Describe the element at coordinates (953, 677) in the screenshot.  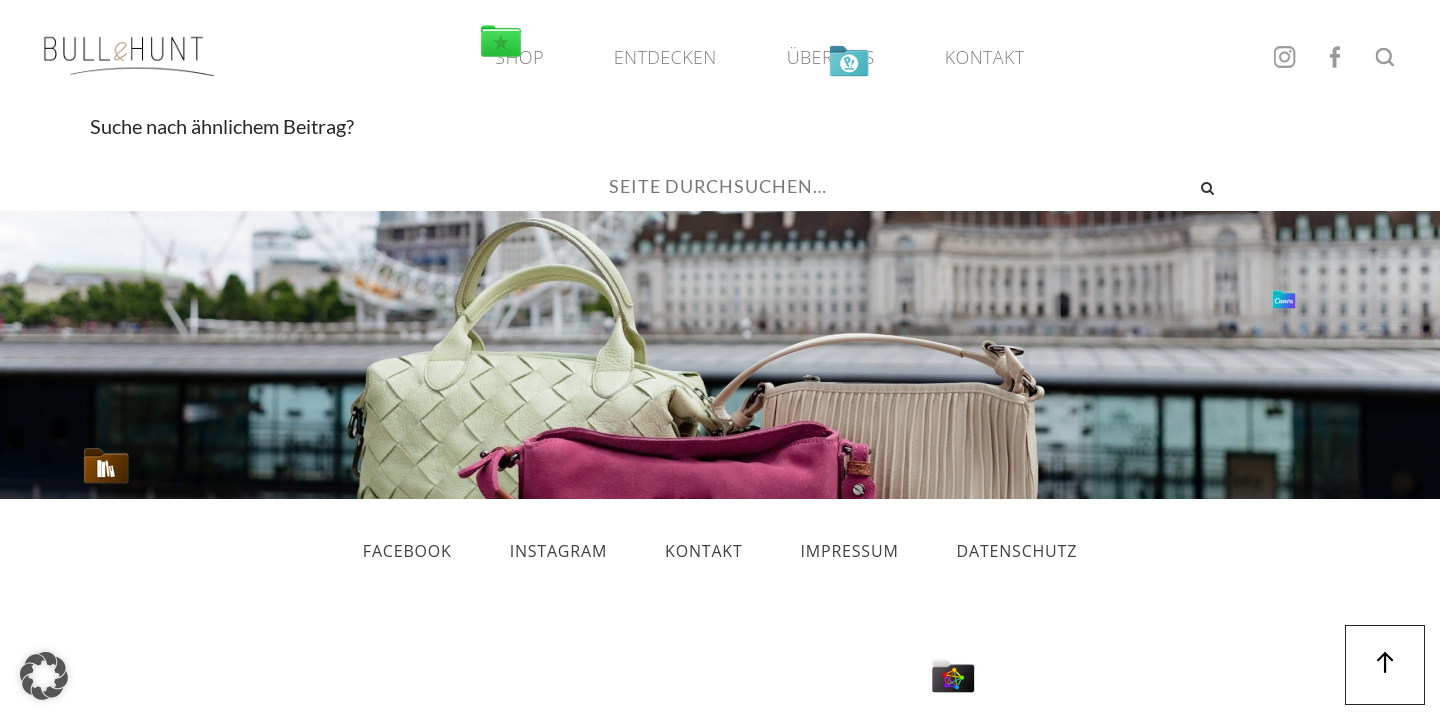
I see `open fediverse-related files and content` at that location.